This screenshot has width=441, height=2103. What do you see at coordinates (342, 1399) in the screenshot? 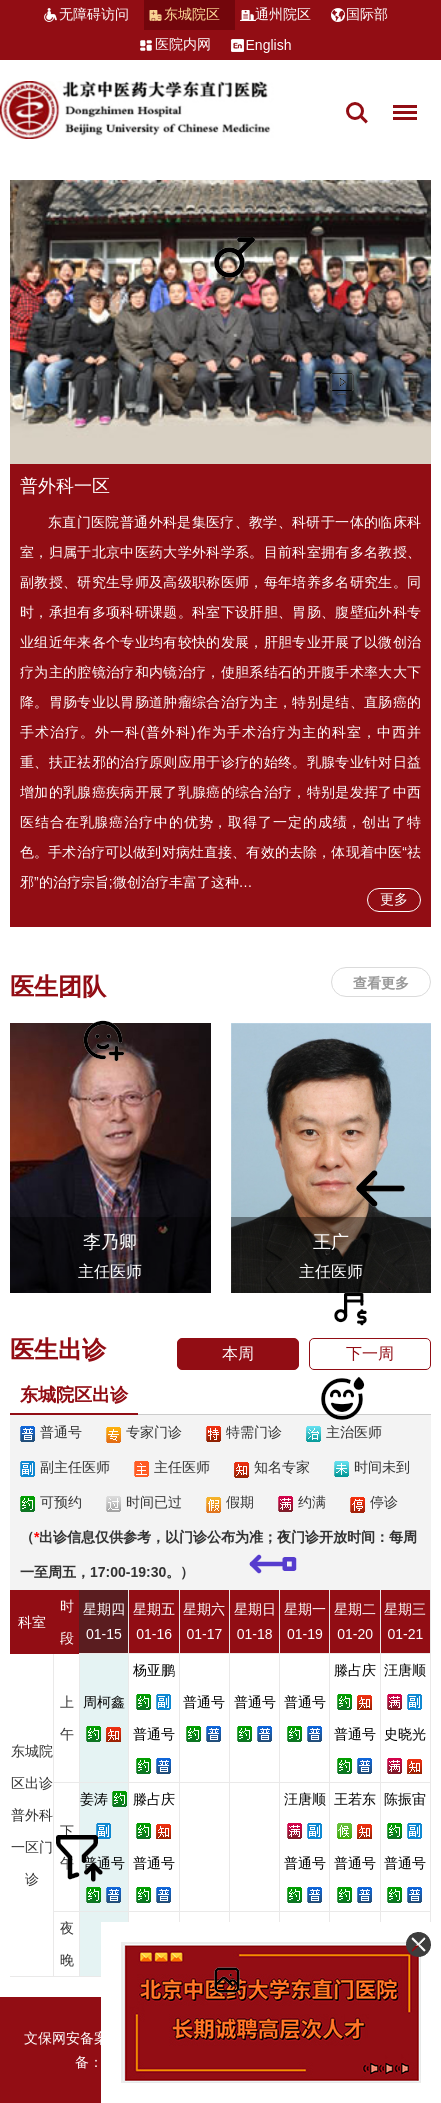
I see `react with nervous or relieved laughter` at bounding box center [342, 1399].